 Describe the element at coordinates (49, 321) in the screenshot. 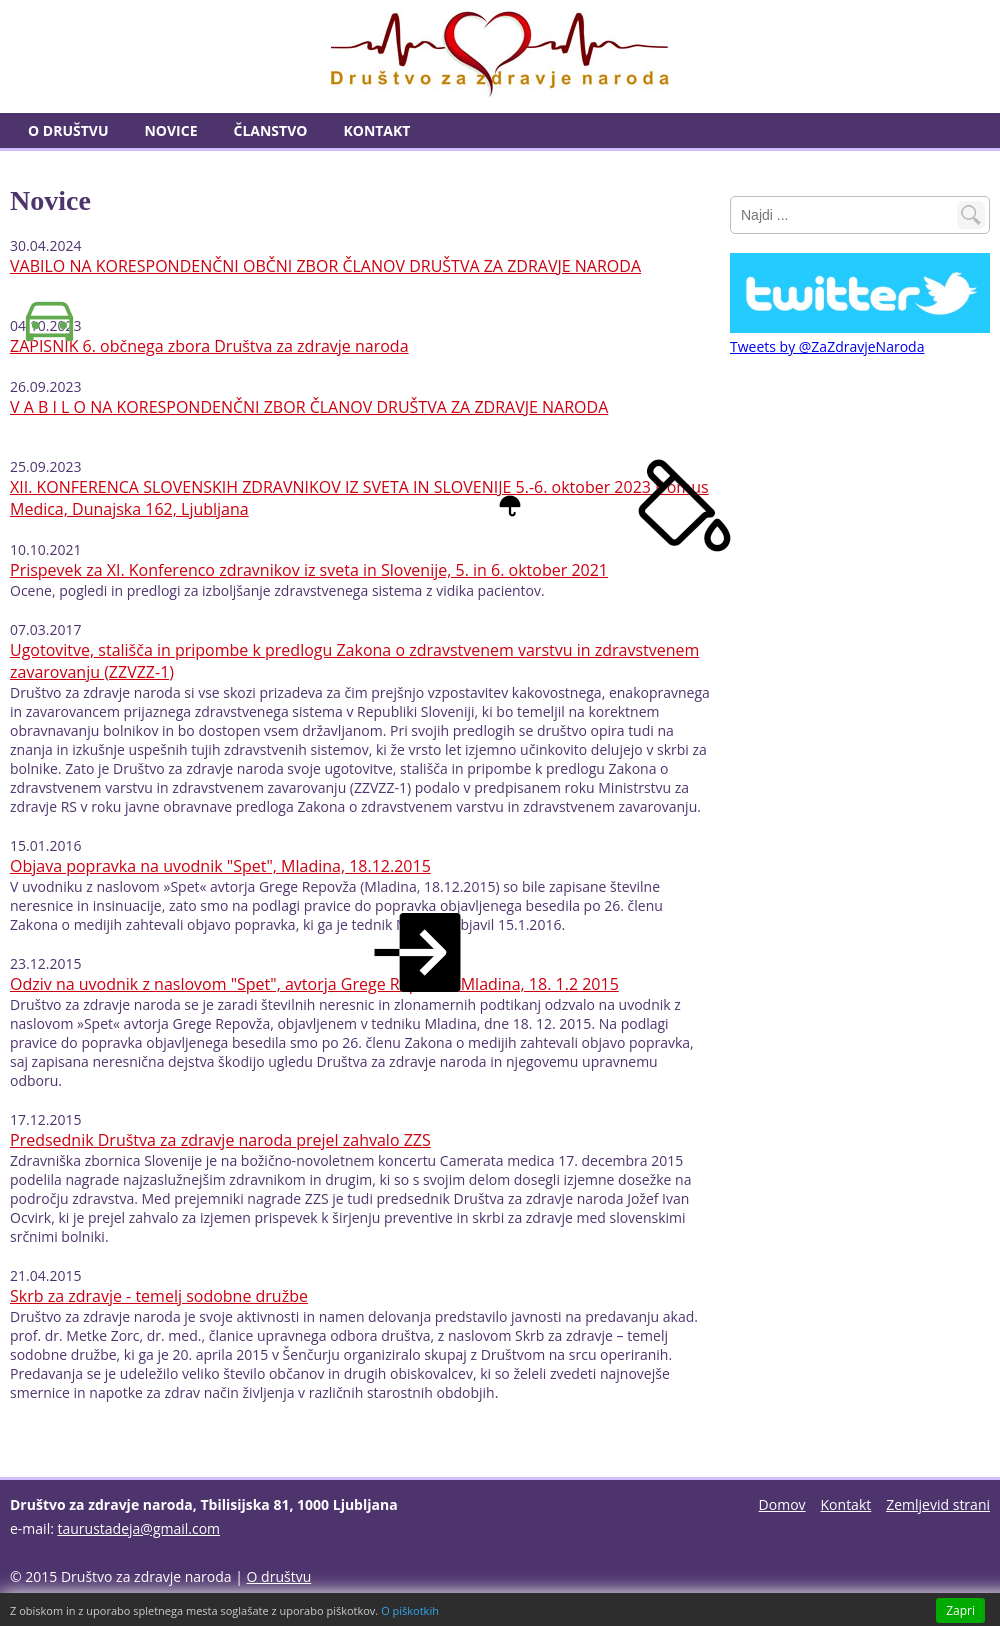

I see `access vehicle or car-related settings` at that location.